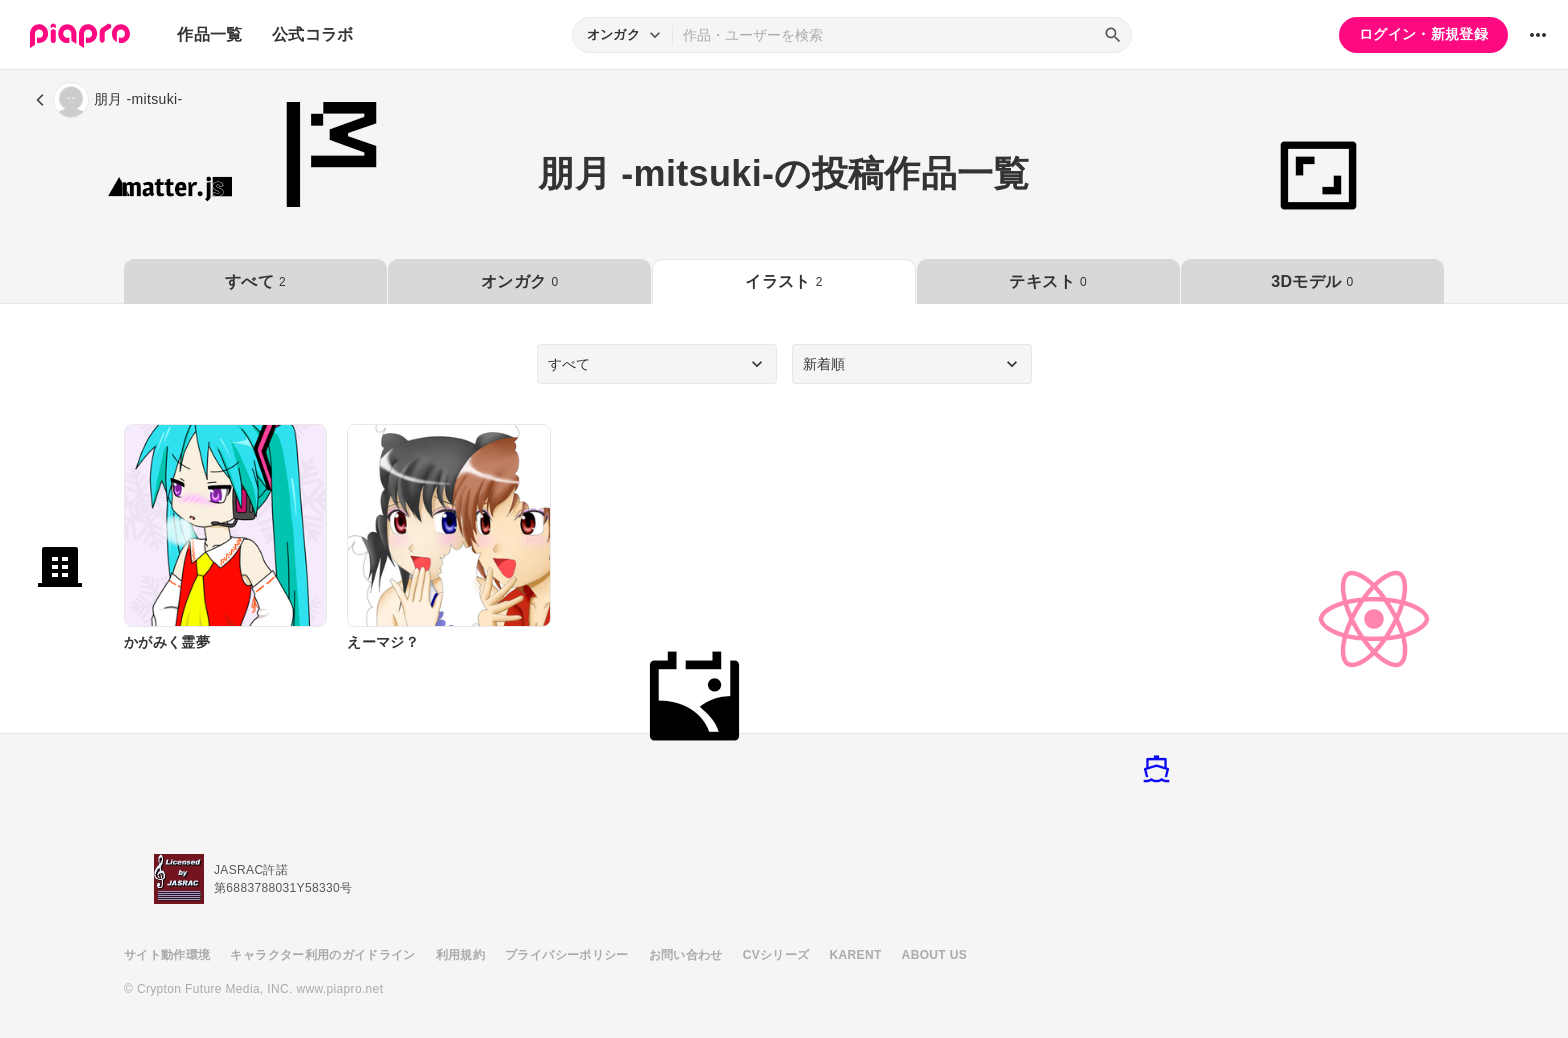 Image resolution: width=1568 pixels, height=1038 pixels. Describe the element at coordinates (331, 154) in the screenshot. I see `mozilla corporation logo` at that location.